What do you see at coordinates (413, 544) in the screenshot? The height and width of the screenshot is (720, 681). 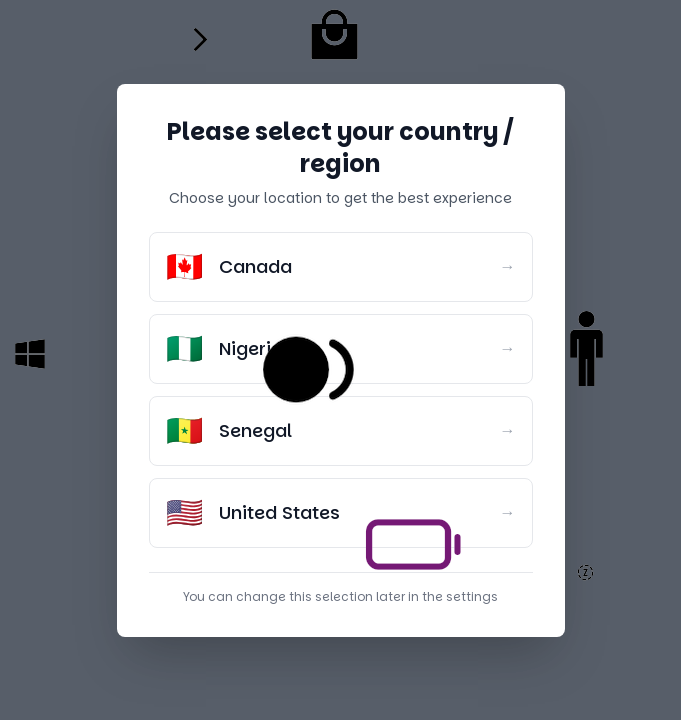 I see `indicates battery is completely drained` at bounding box center [413, 544].